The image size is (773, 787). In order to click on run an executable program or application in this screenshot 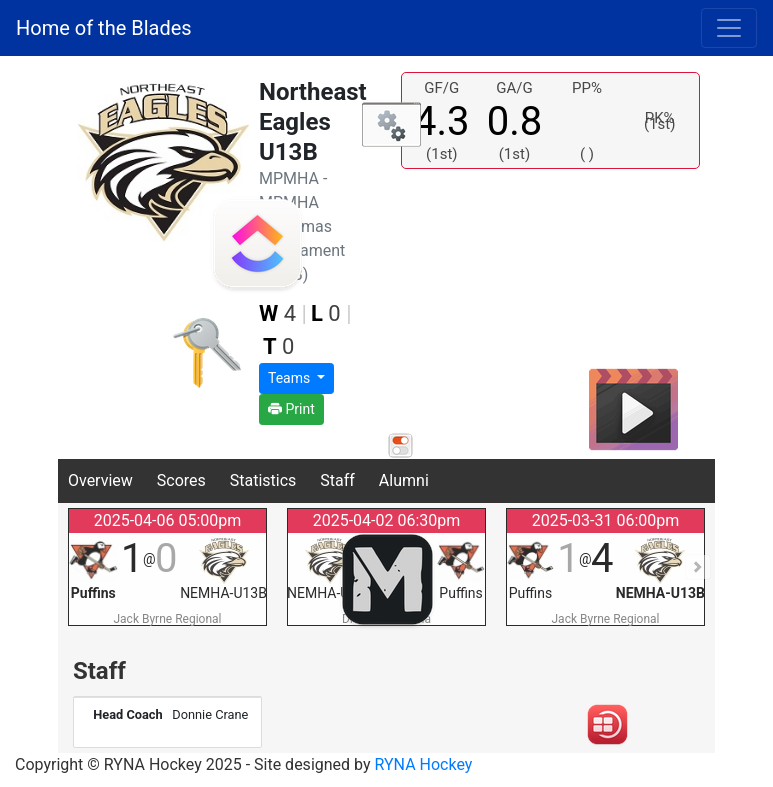, I will do `click(391, 124)`.